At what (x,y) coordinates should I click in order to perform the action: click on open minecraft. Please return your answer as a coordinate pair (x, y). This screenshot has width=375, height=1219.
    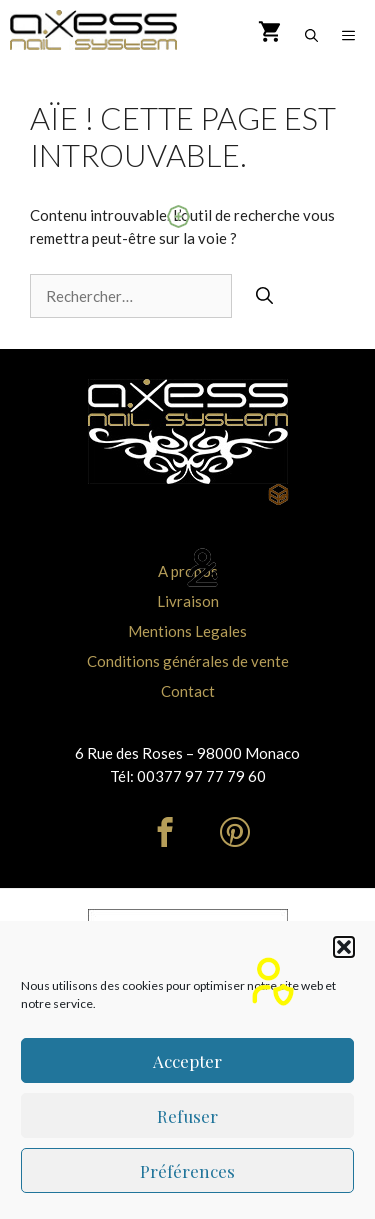
    Looking at the image, I should click on (278, 494).